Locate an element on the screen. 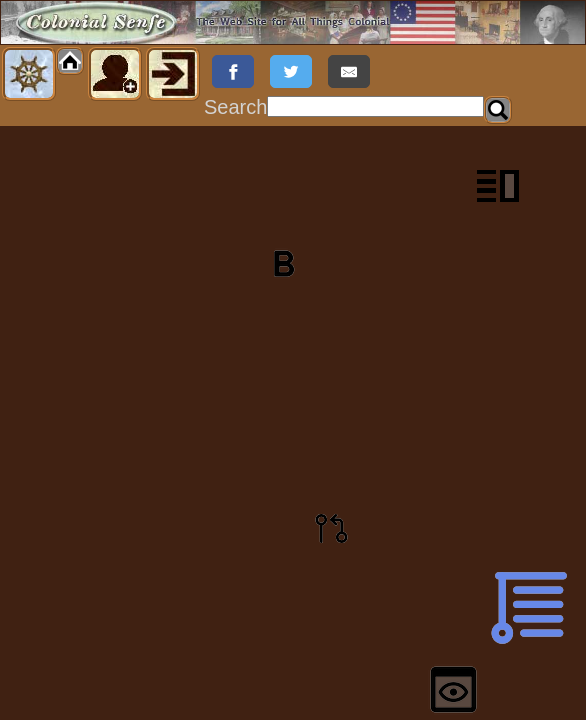 This screenshot has height=720, width=586. create a new pull request is located at coordinates (331, 528).